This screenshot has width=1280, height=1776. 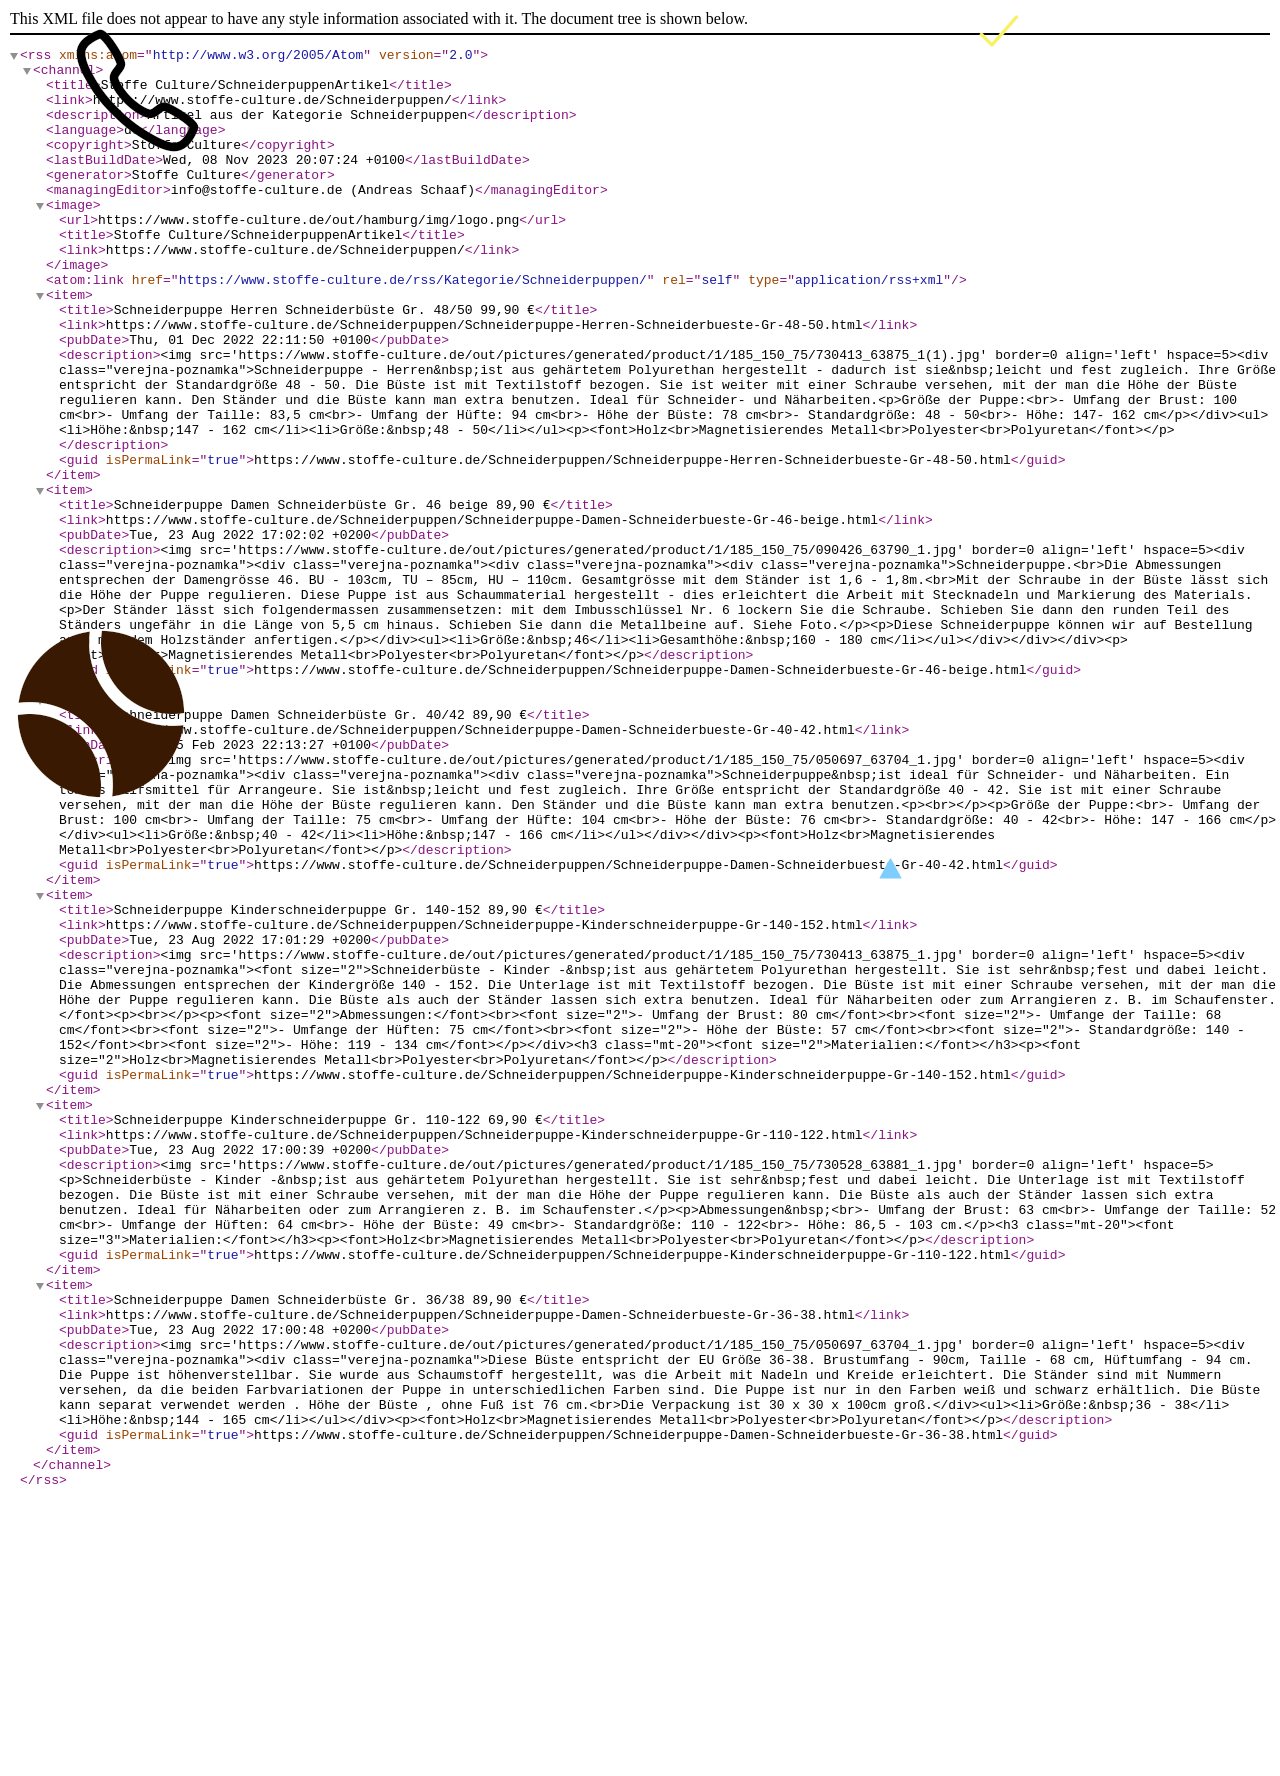 What do you see at coordinates (890, 868) in the screenshot?
I see `indicates a warning or alert status` at bounding box center [890, 868].